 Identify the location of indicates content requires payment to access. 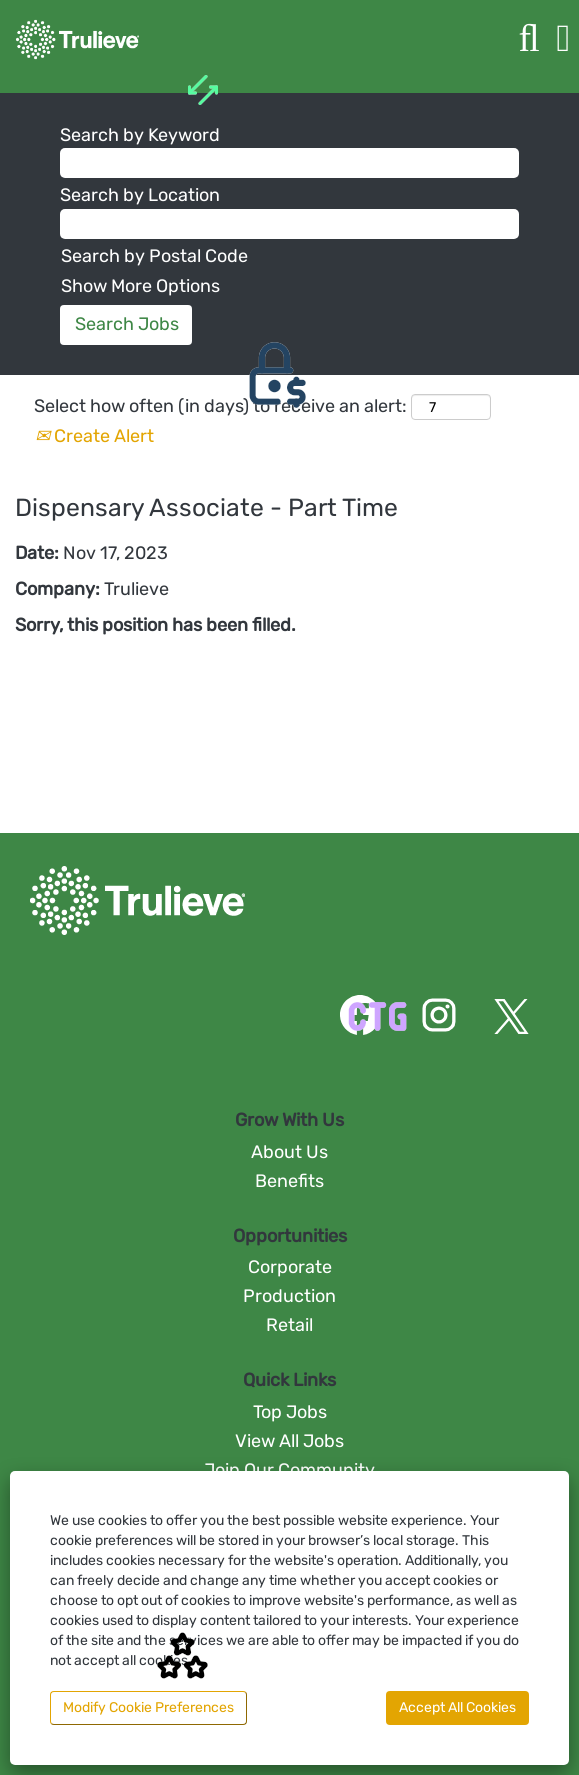
(274, 373).